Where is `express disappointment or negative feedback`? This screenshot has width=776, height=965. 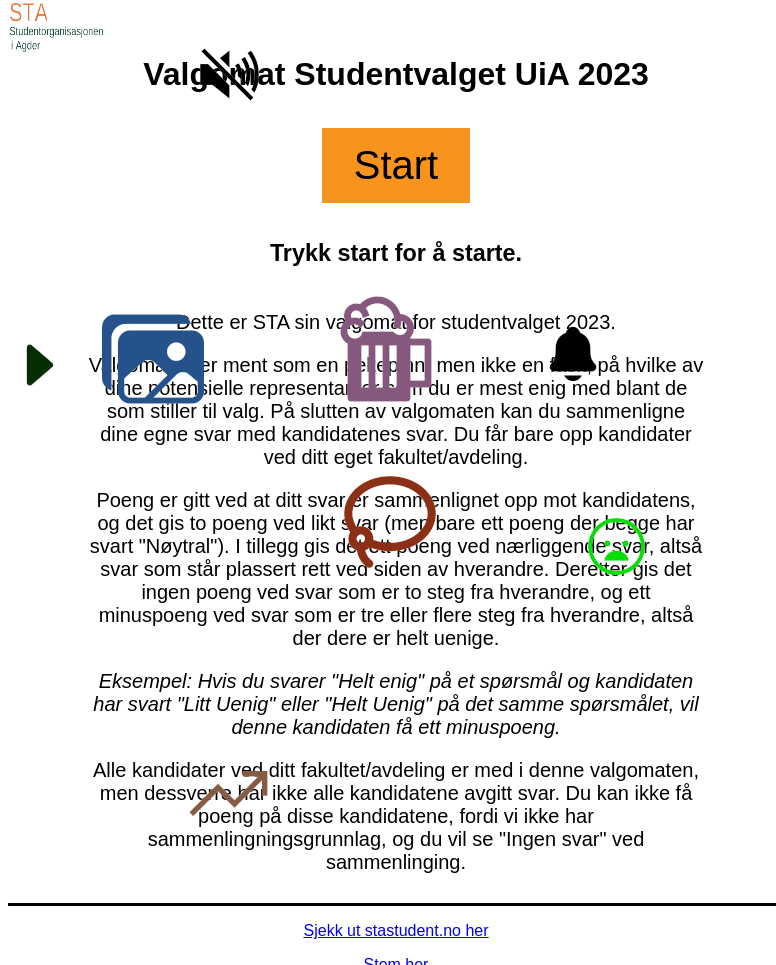
express disappointment or negative feedback is located at coordinates (616, 546).